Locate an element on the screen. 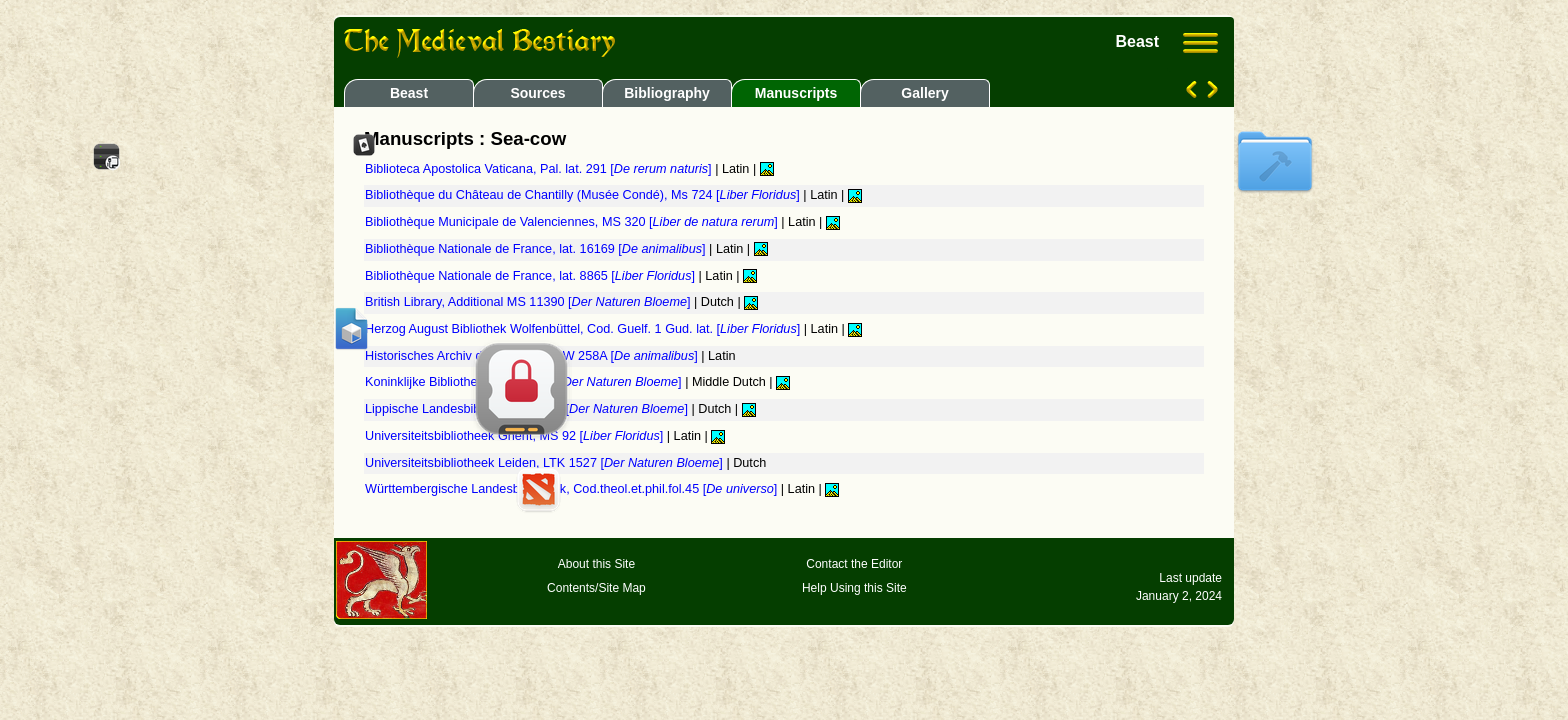 The image size is (1568, 720). open solitaire card game is located at coordinates (364, 145).